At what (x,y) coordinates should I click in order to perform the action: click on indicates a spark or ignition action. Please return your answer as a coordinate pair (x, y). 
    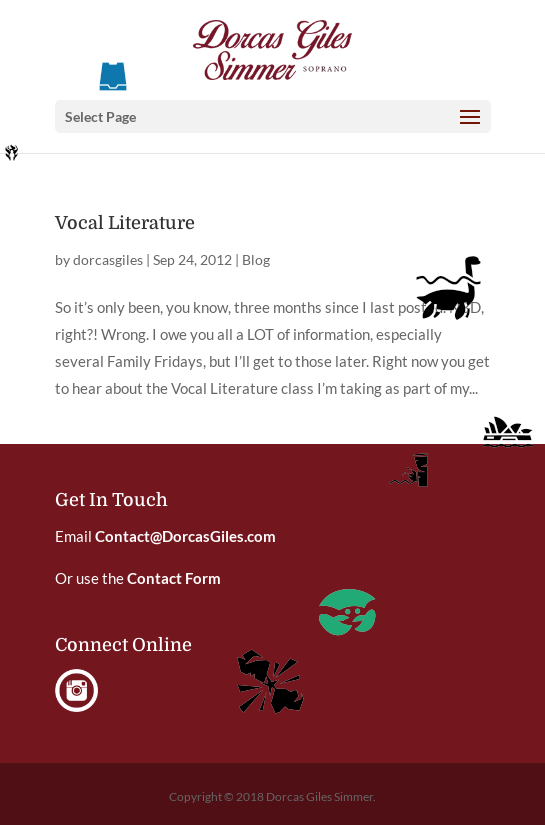
    Looking at the image, I should click on (270, 681).